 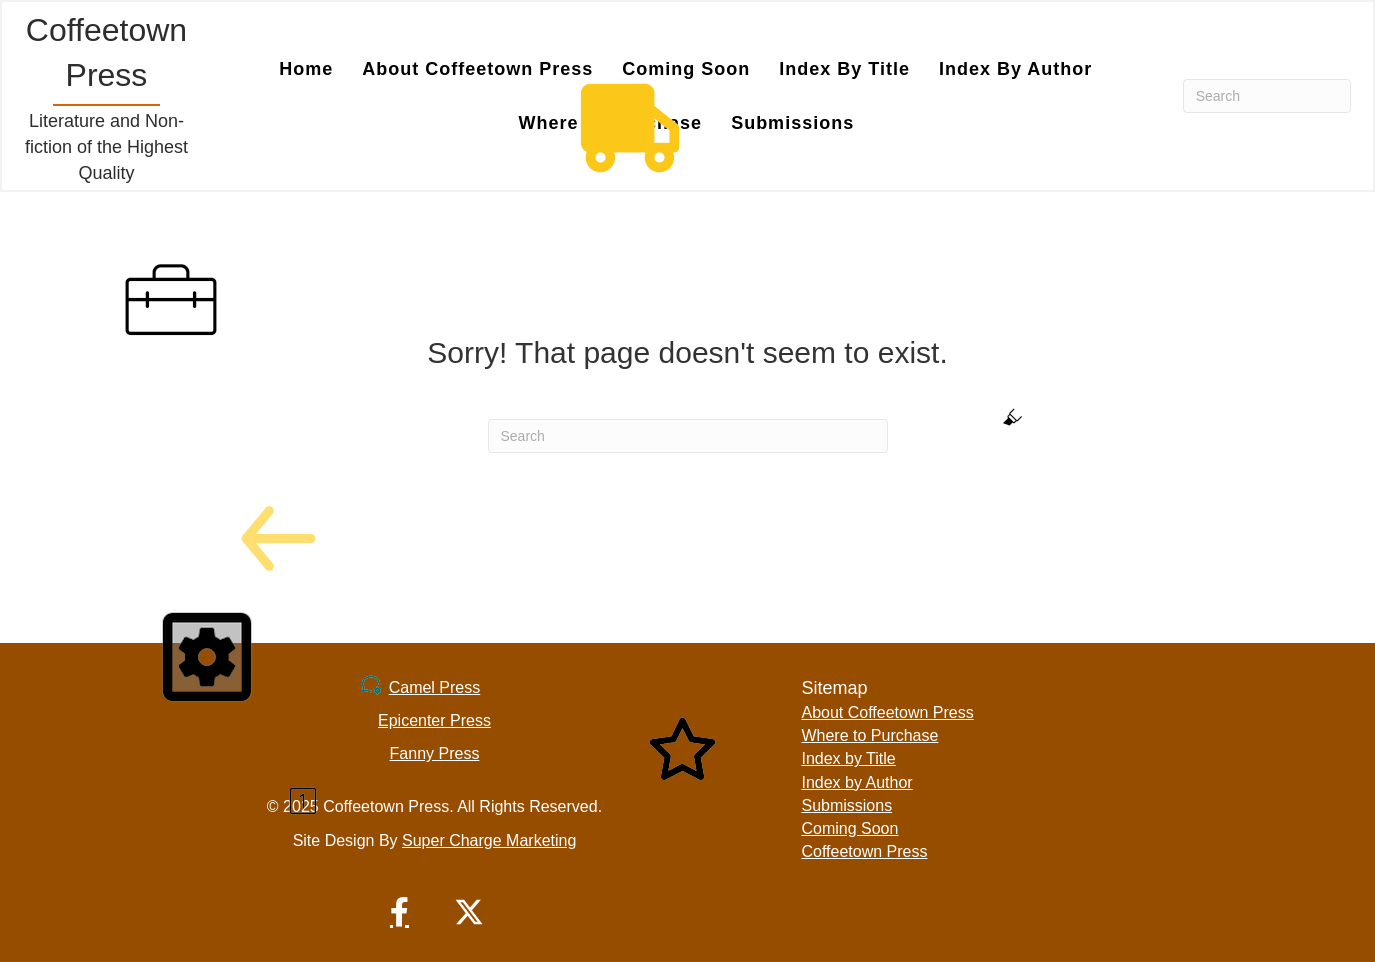 What do you see at coordinates (278, 538) in the screenshot?
I see `go back to the previous screen` at bounding box center [278, 538].